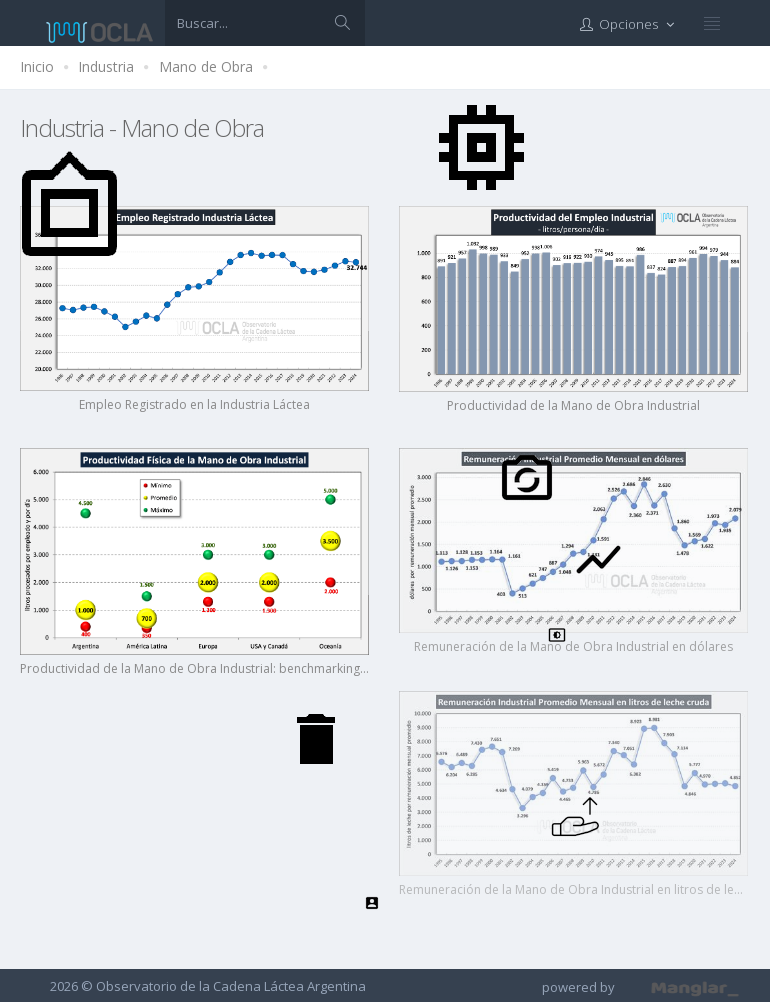  I want to click on delete selected item, so click(316, 739).